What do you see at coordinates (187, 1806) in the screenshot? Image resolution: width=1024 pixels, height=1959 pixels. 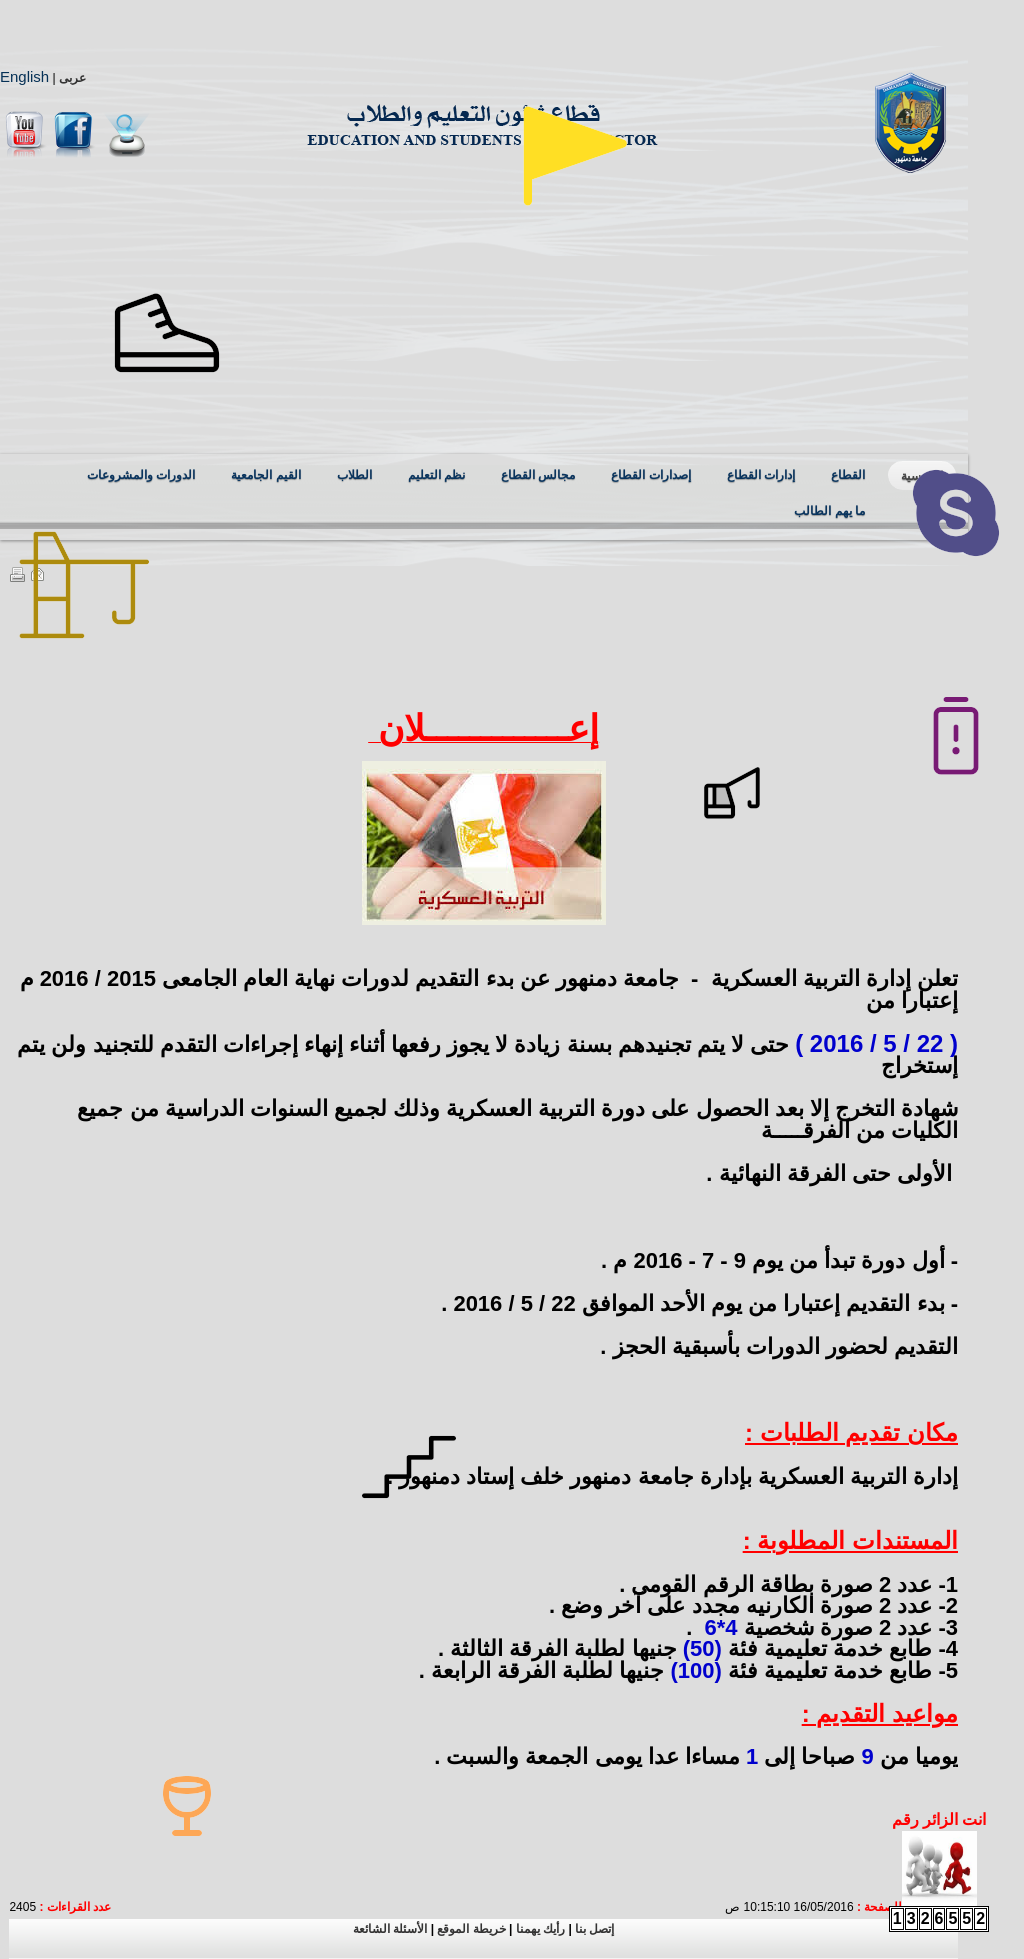 I see `view cocktail or drink menu` at bounding box center [187, 1806].